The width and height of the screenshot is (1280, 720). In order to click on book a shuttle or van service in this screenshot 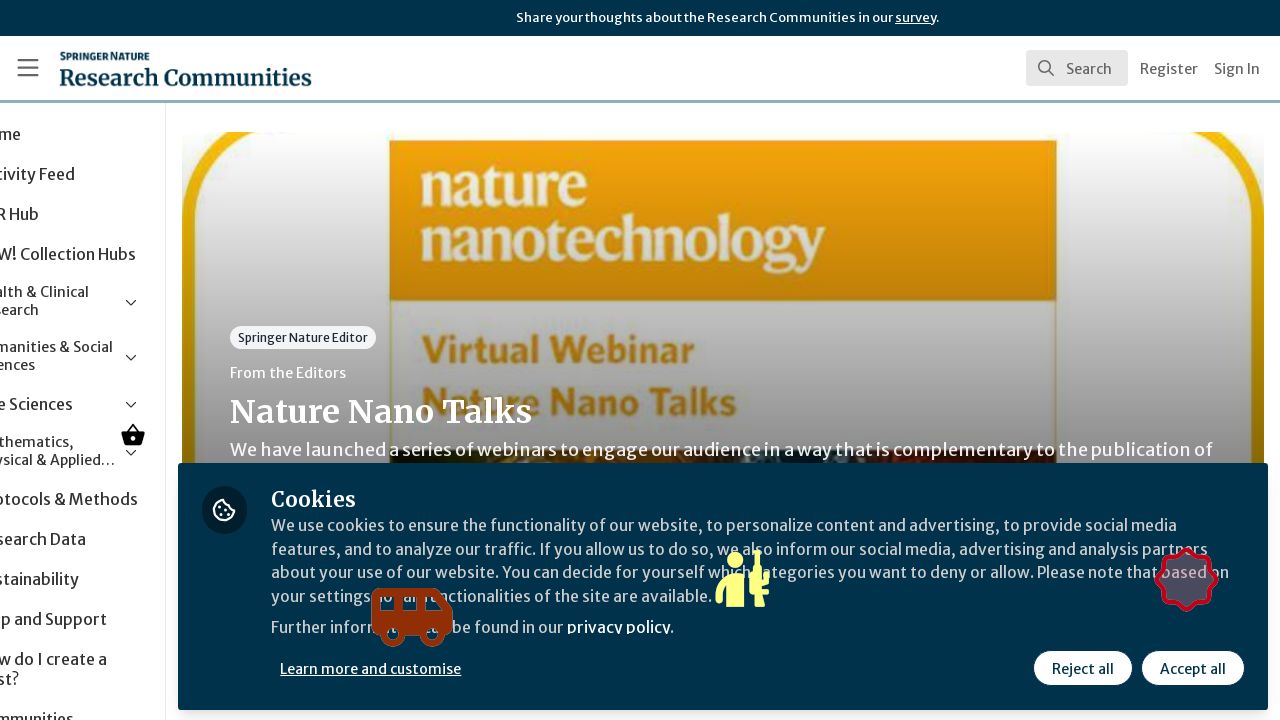, I will do `click(412, 615)`.